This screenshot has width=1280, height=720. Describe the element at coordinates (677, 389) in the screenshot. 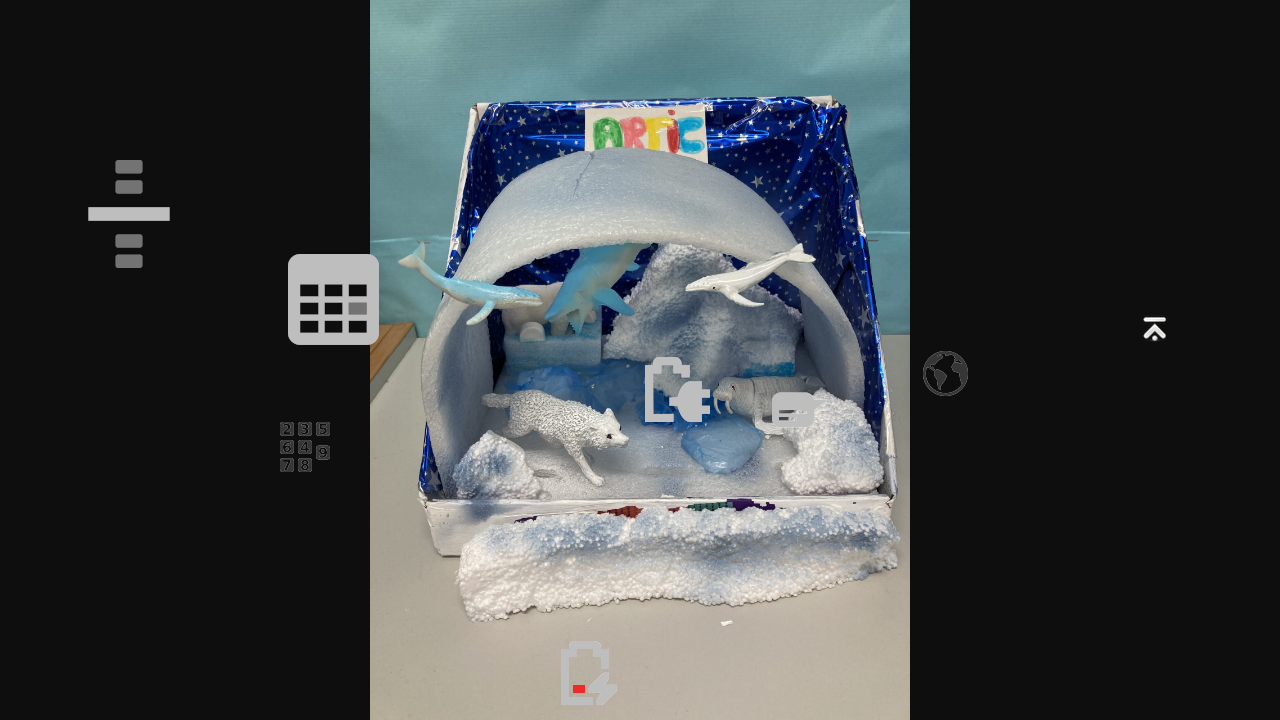

I see `access power management settings` at that location.